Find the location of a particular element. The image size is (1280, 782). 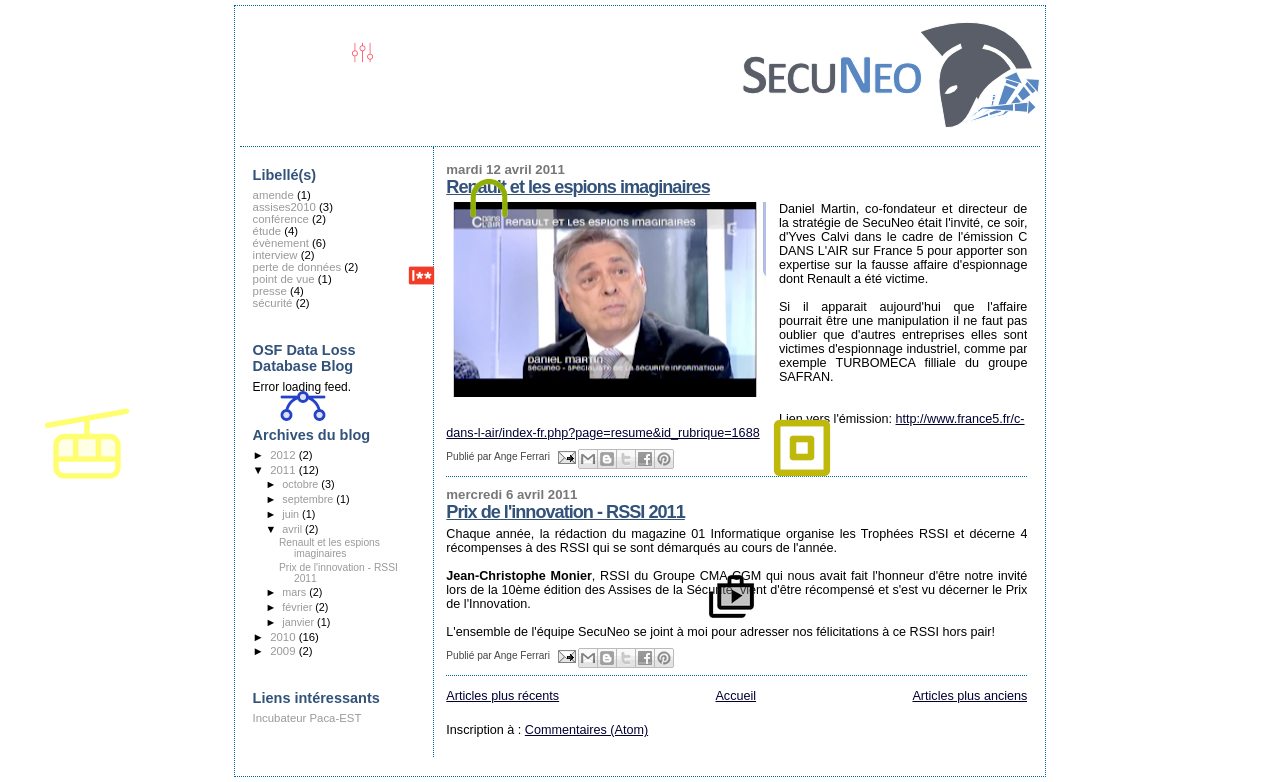

adjust settings or preferences is located at coordinates (362, 52).